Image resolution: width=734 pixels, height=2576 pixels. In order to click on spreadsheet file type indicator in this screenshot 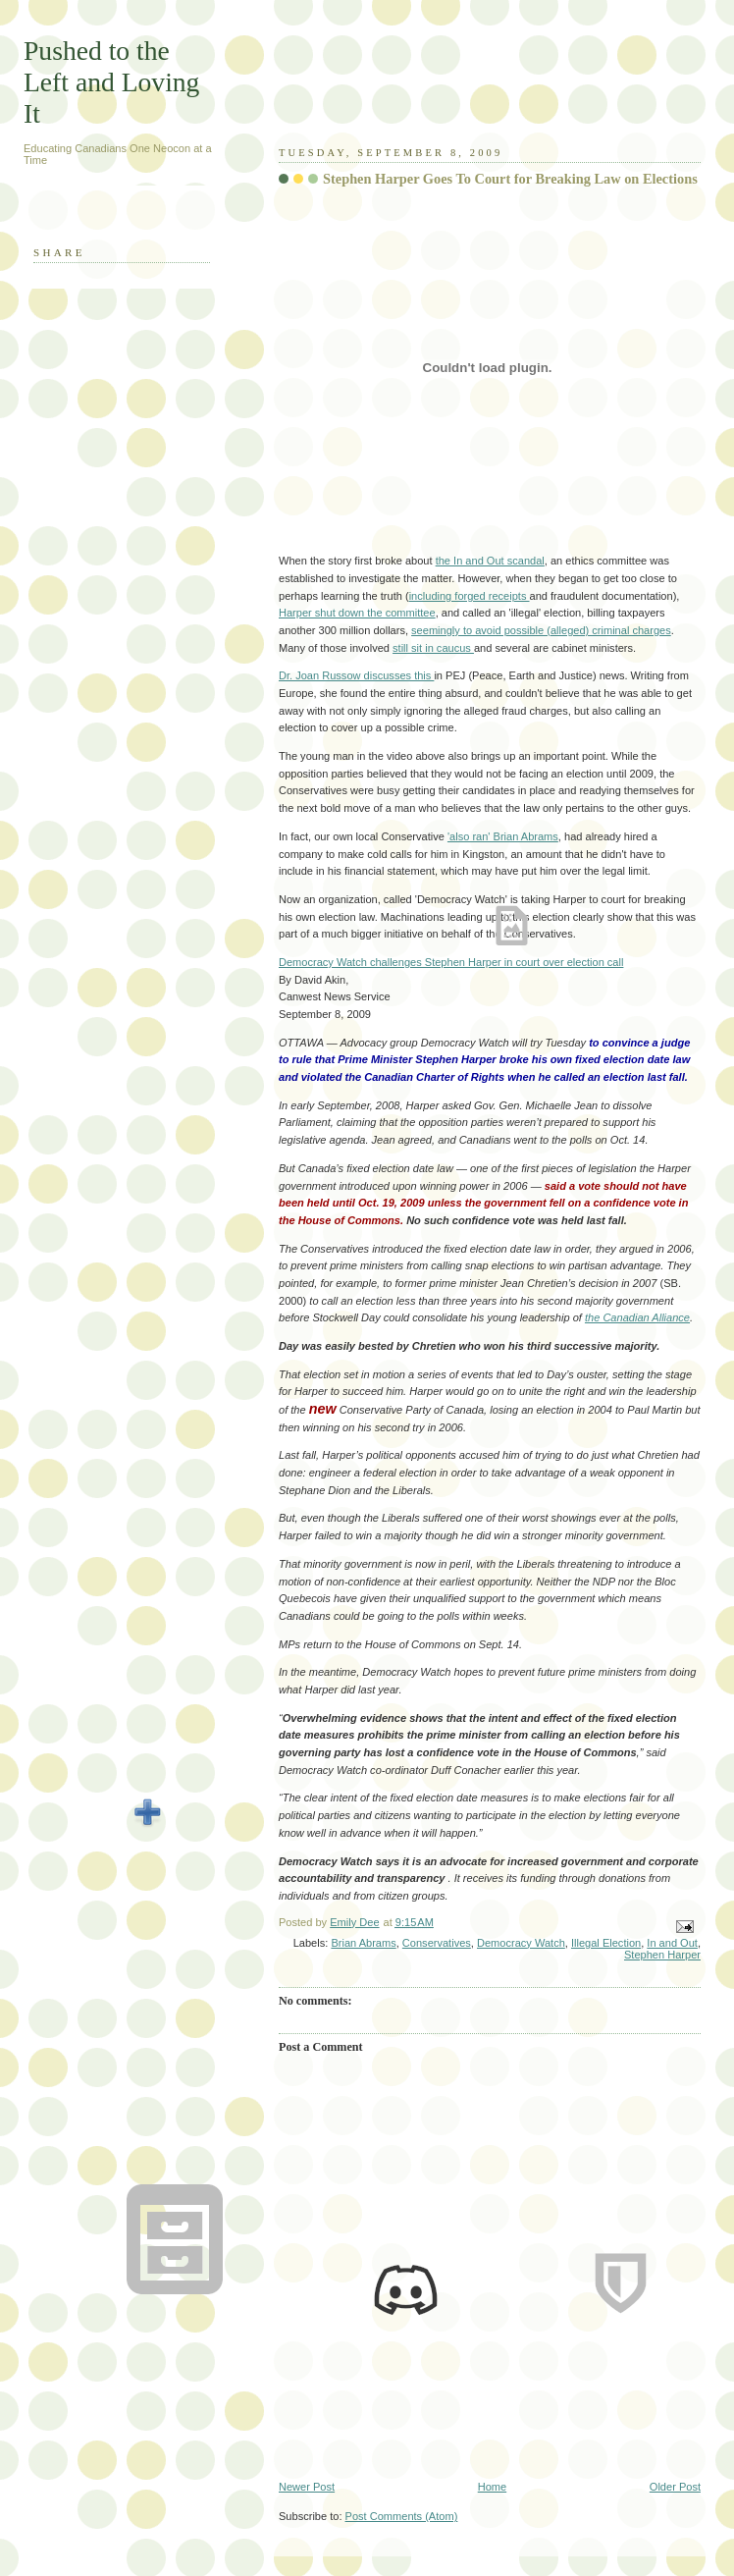, I will do `click(511, 924)`.